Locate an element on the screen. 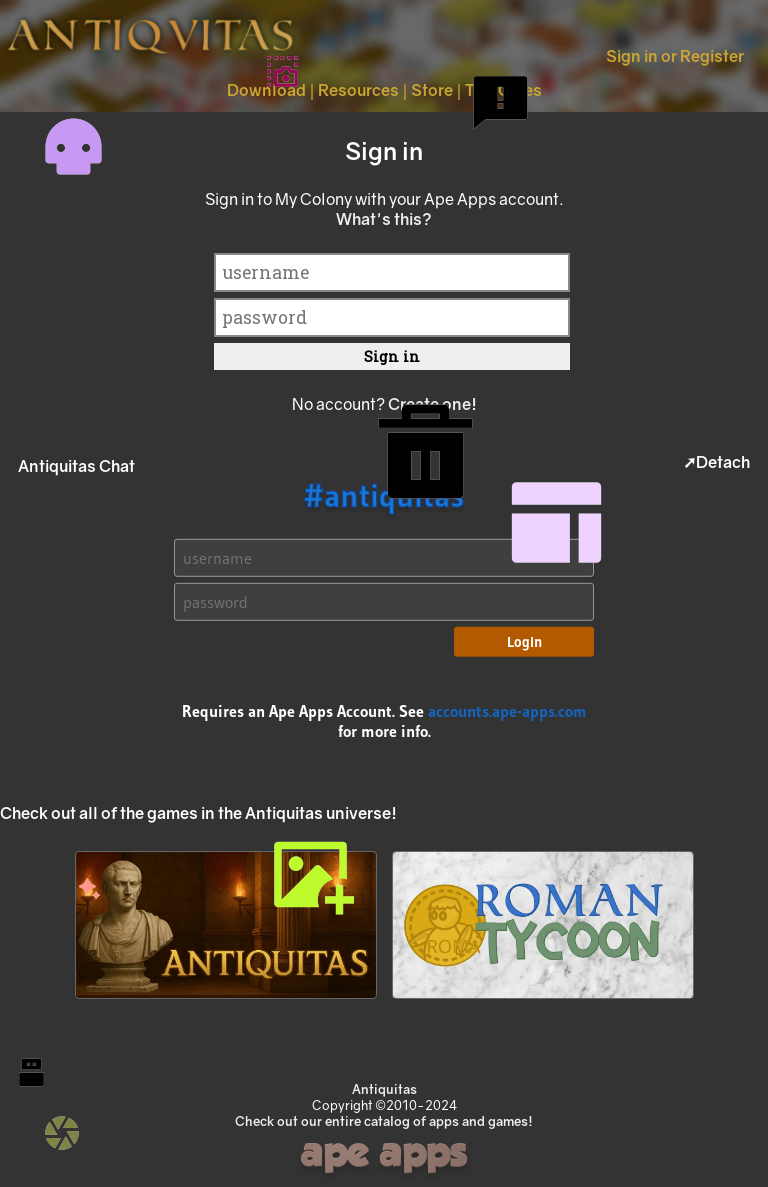 The width and height of the screenshot is (768, 1187). switch to grid layout view is located at coordinates (556, 522).